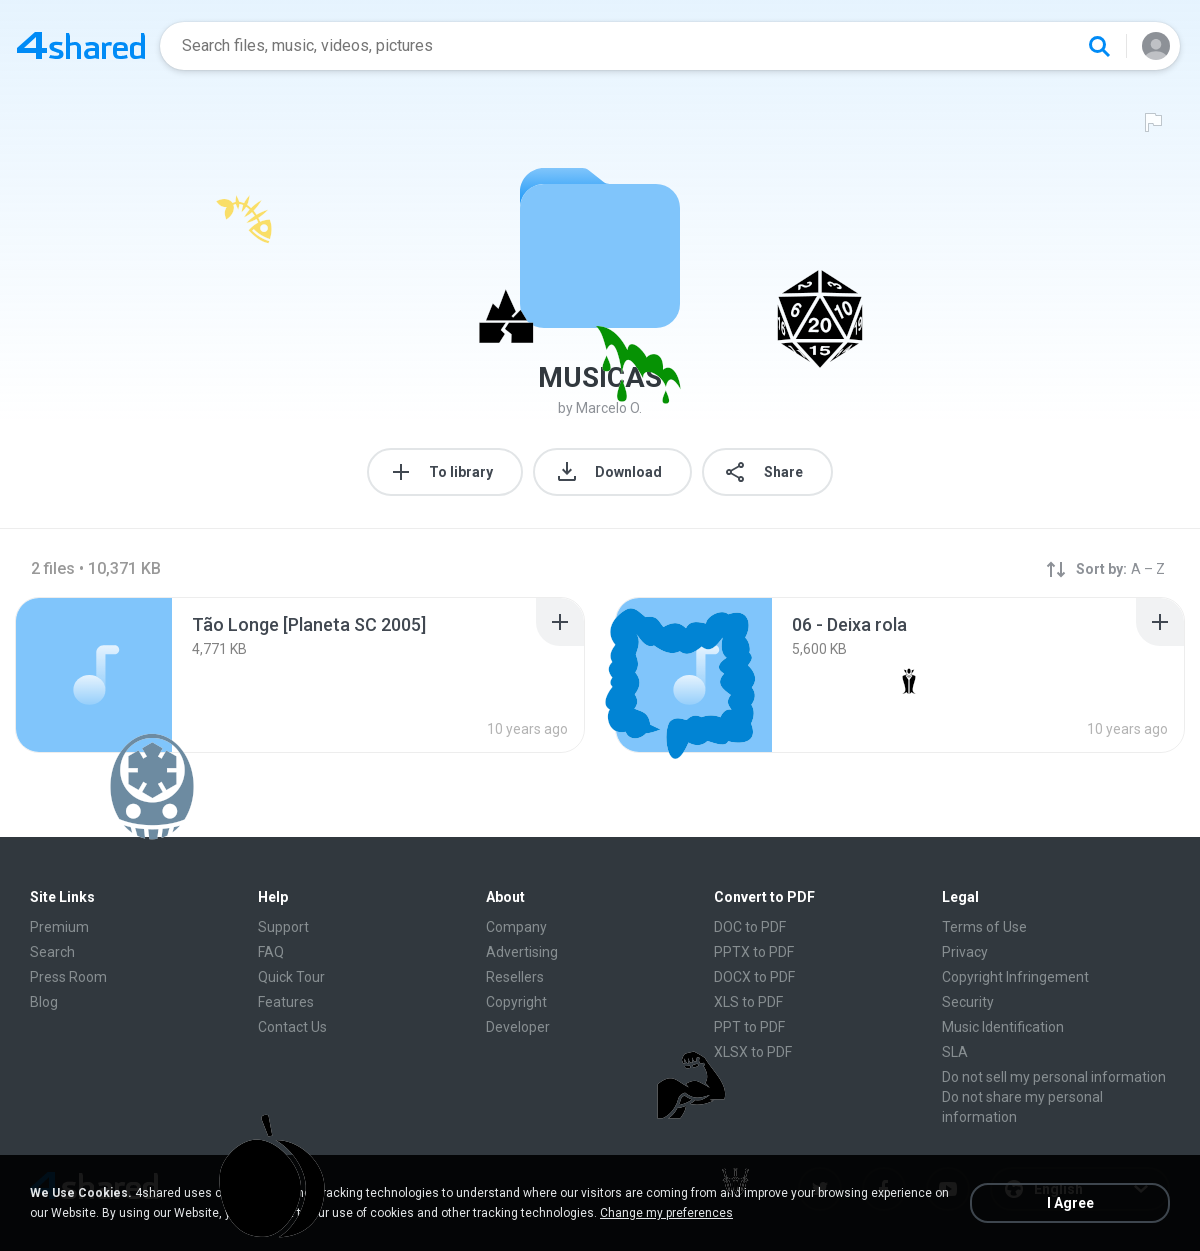  Describe the element at coordinates (244, 219) in the screenshot. I see `indicates an empty or depleted resource` at that location.